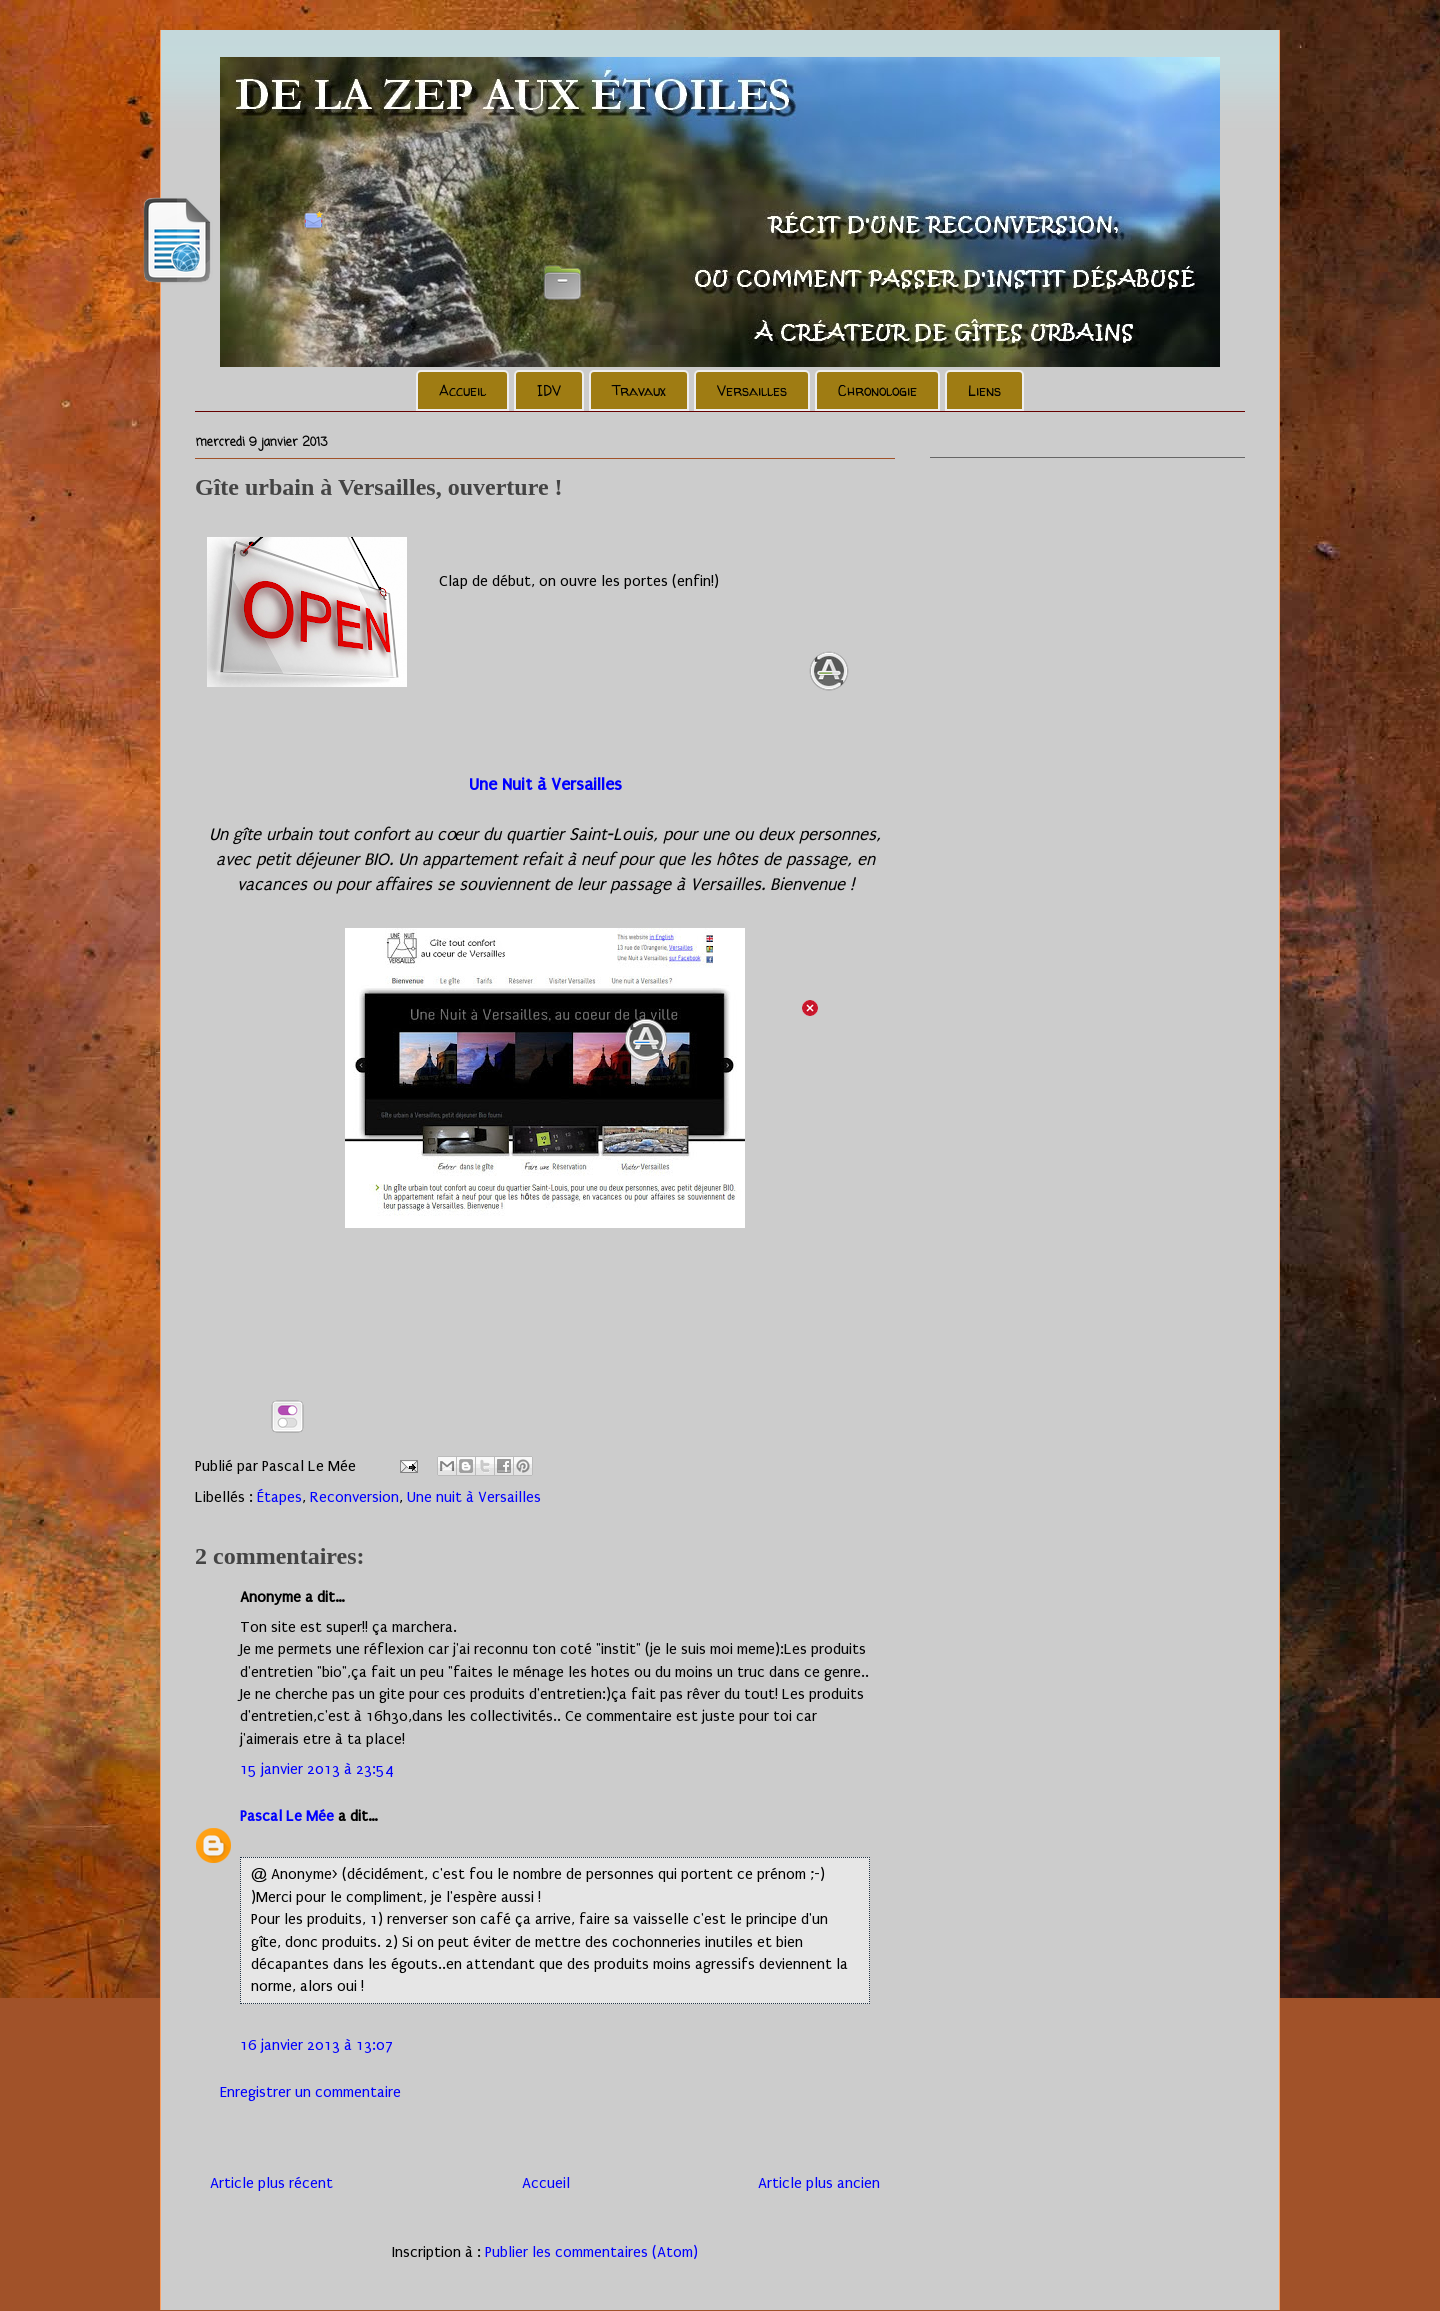 The height and width of the screenshot is (2311, 1440). I want to click on cancel or close a dialog, so click(810, 1008).